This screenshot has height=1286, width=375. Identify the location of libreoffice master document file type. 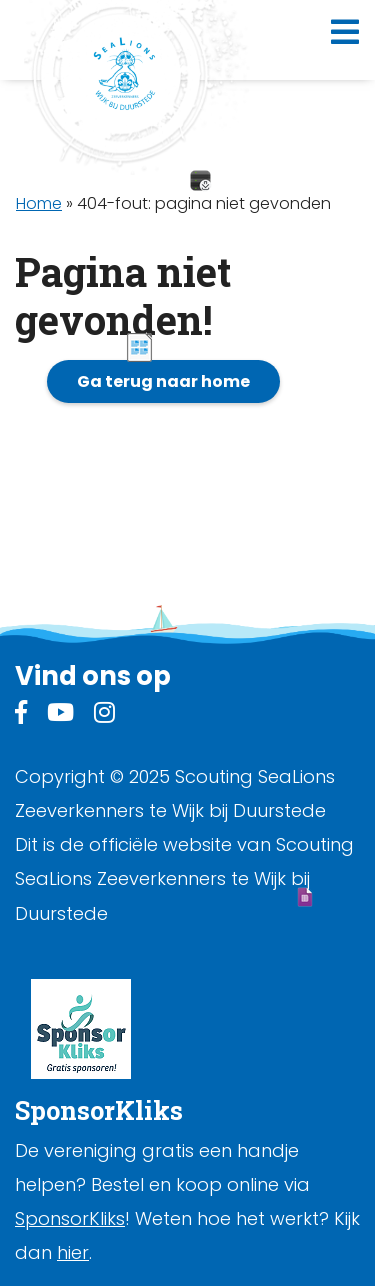
(139, 347).